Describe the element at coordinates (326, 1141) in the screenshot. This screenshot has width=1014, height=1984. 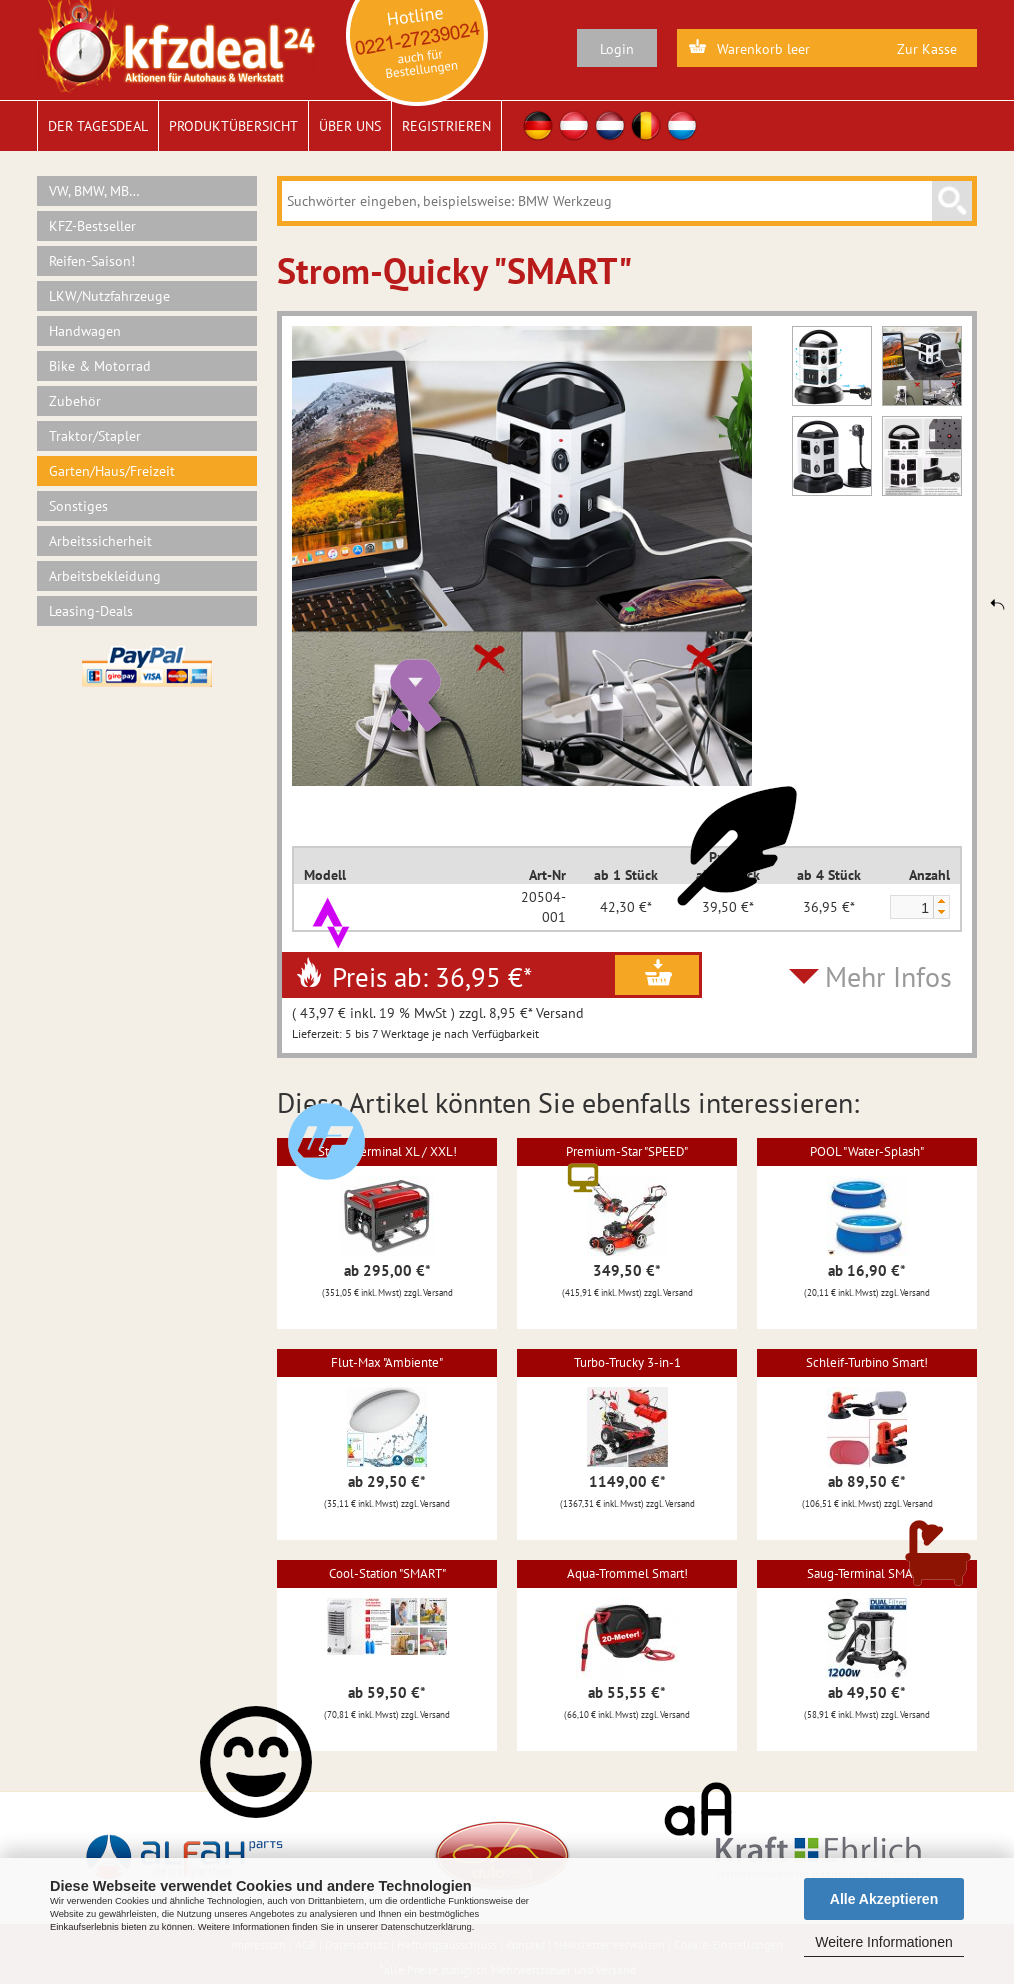
I see `rendact brand logo` at that location.